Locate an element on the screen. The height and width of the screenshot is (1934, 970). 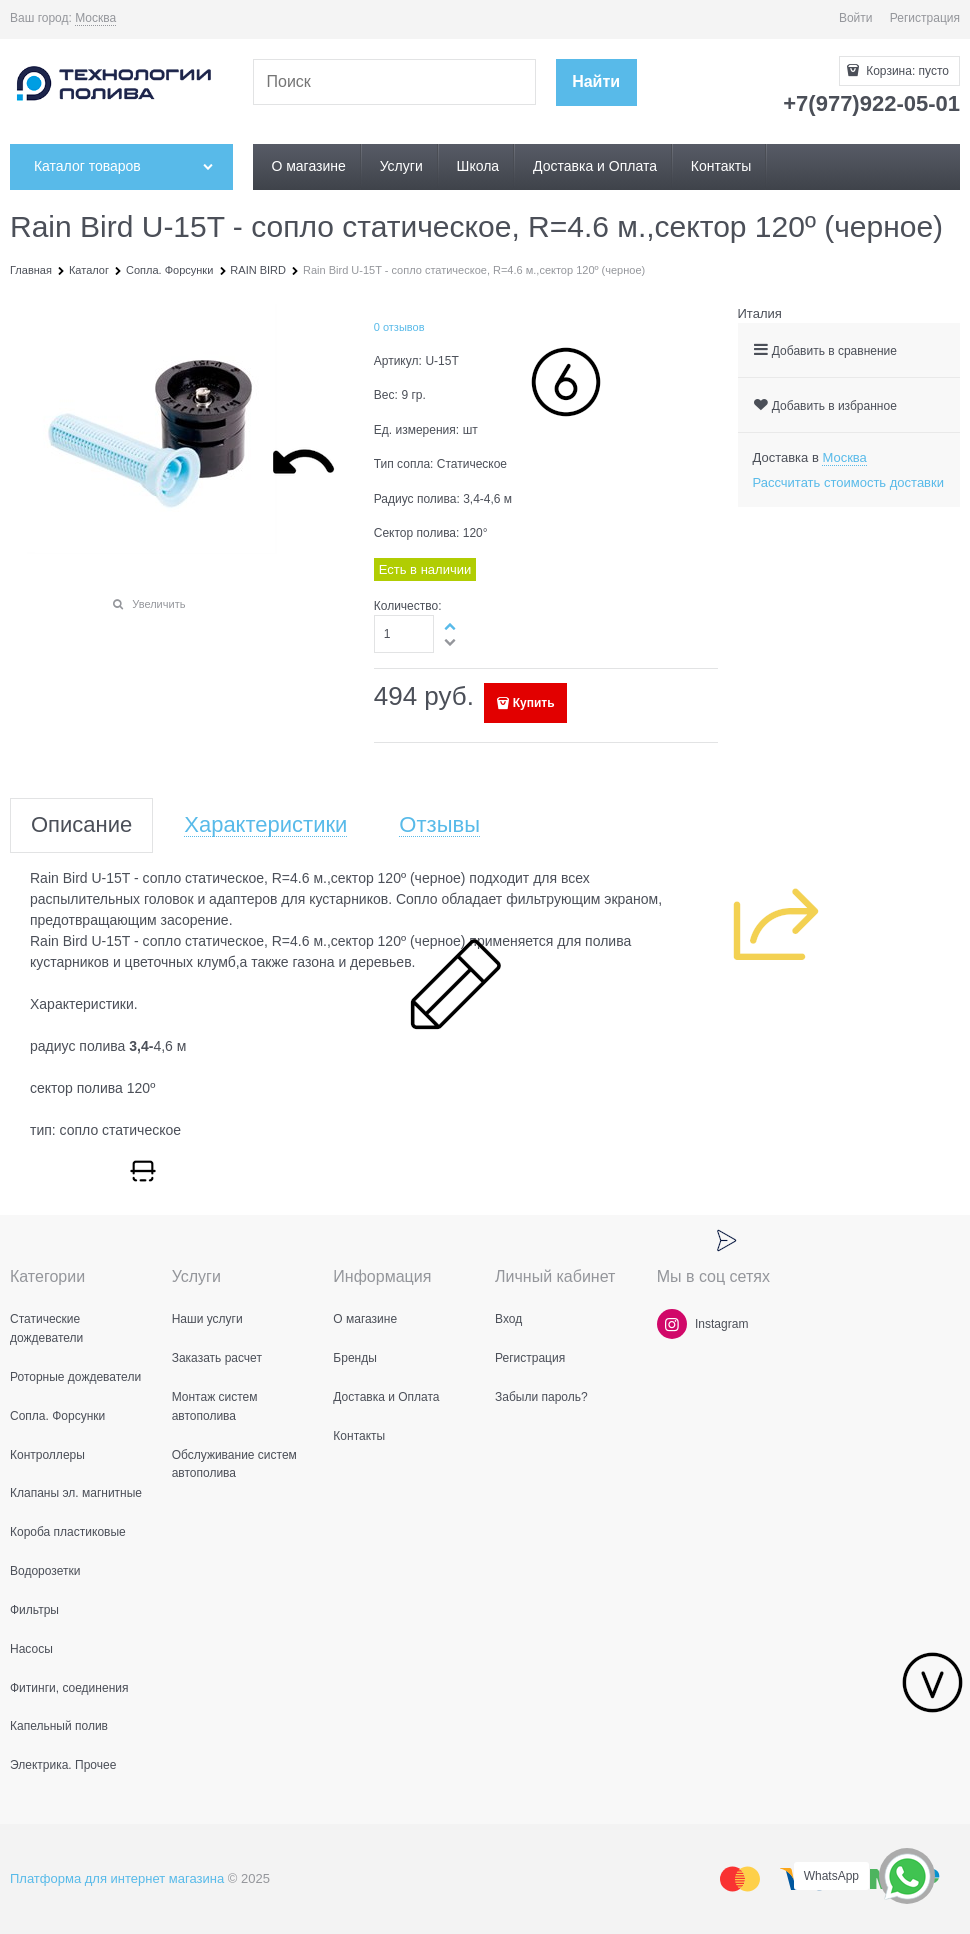
edit or modify content is located at coordinates (454, 986).